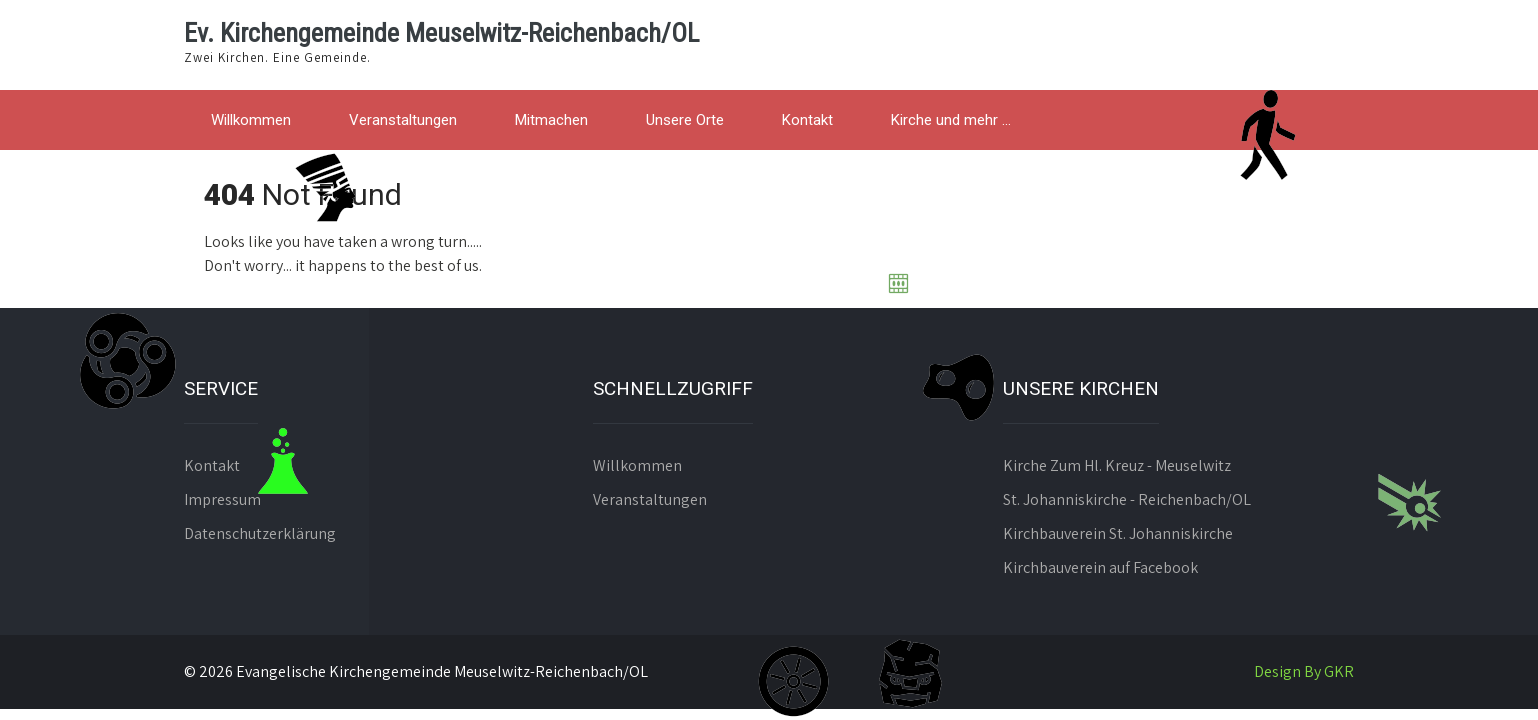 The image size is (1538, 720). Describe the element at coordinates (793, 681) in the screenshot. I see `select a wheel or cart component in a game` at that location.